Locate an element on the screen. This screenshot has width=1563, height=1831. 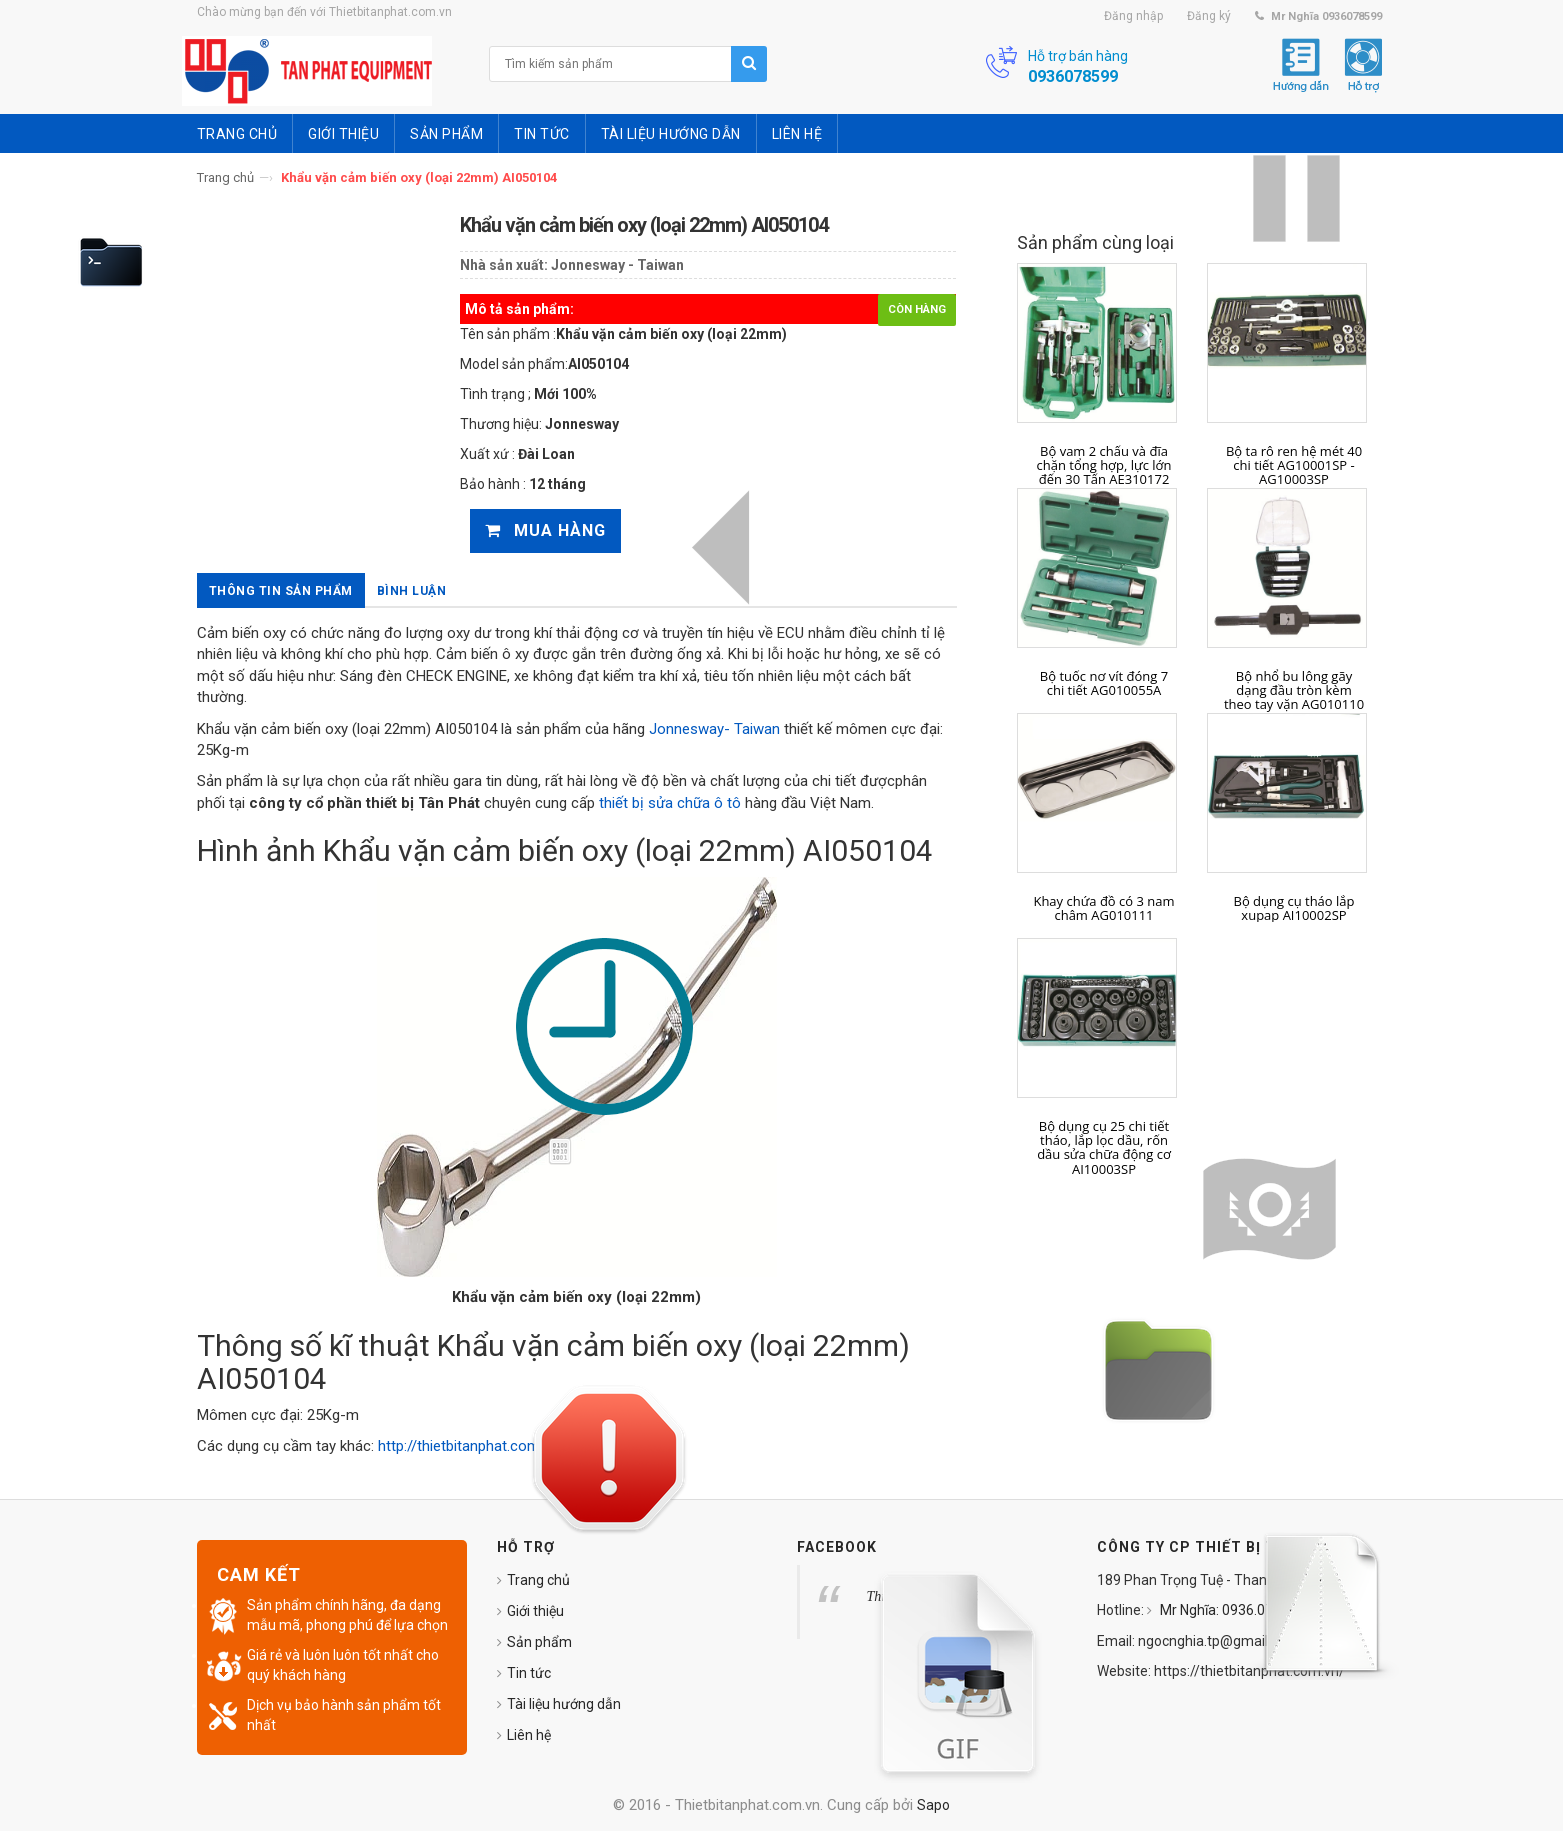
a GIF image file is located at coordinates (958, 1677).